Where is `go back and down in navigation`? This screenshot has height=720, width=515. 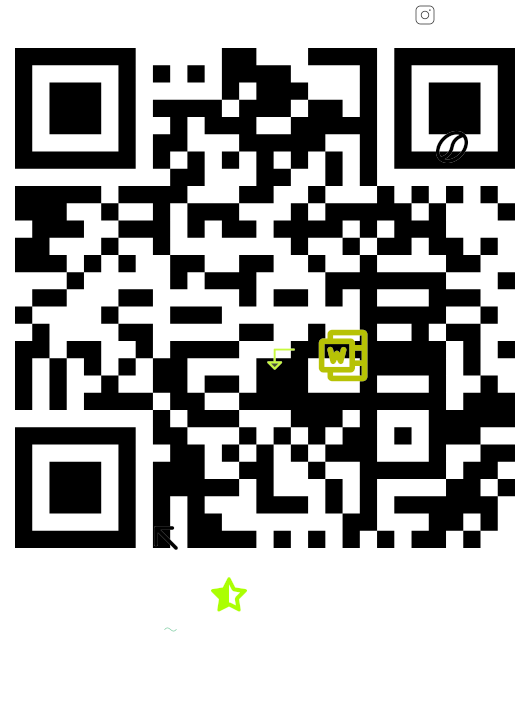 go back and down in navigation is located at coordinates (280, 357).